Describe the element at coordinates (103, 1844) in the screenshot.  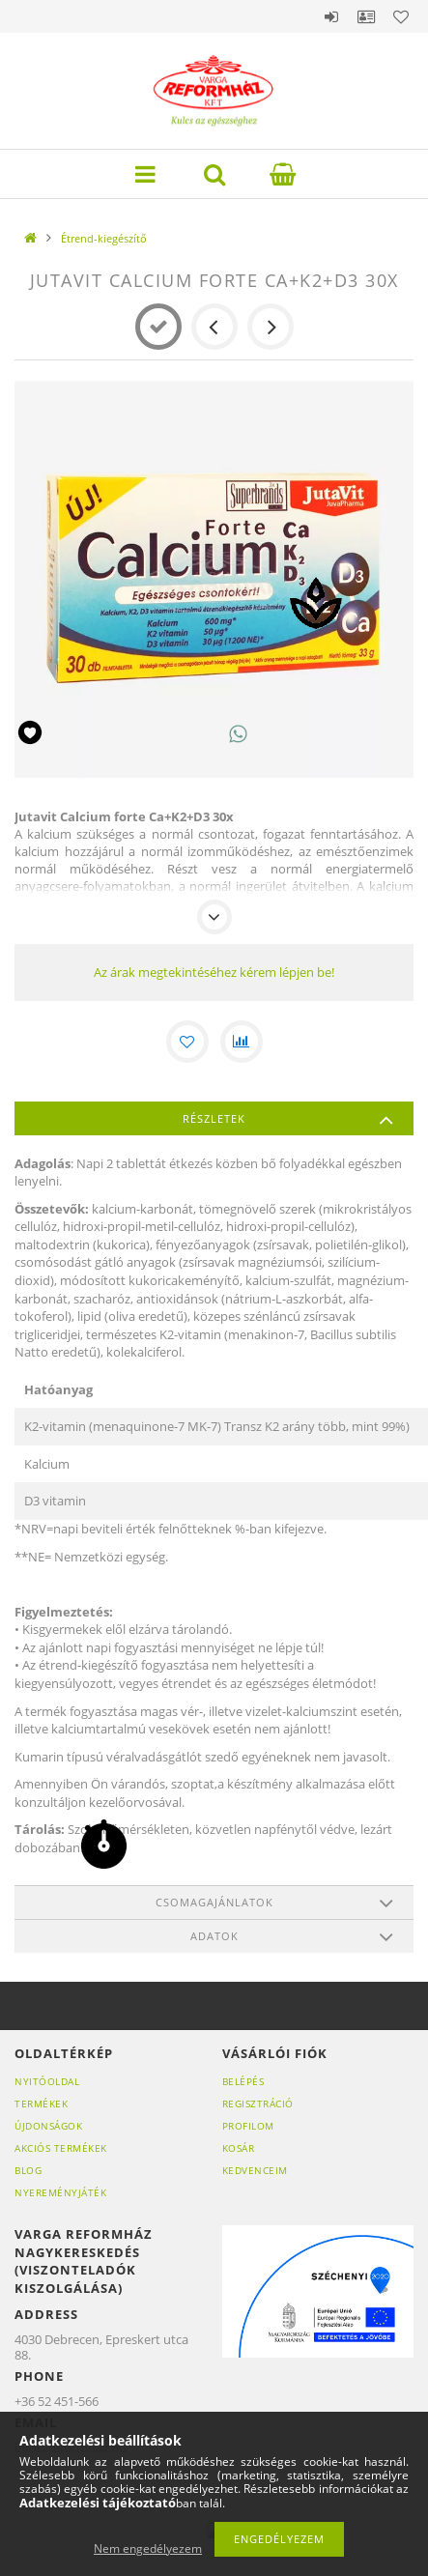
I see `start or stop a timer` at that location.